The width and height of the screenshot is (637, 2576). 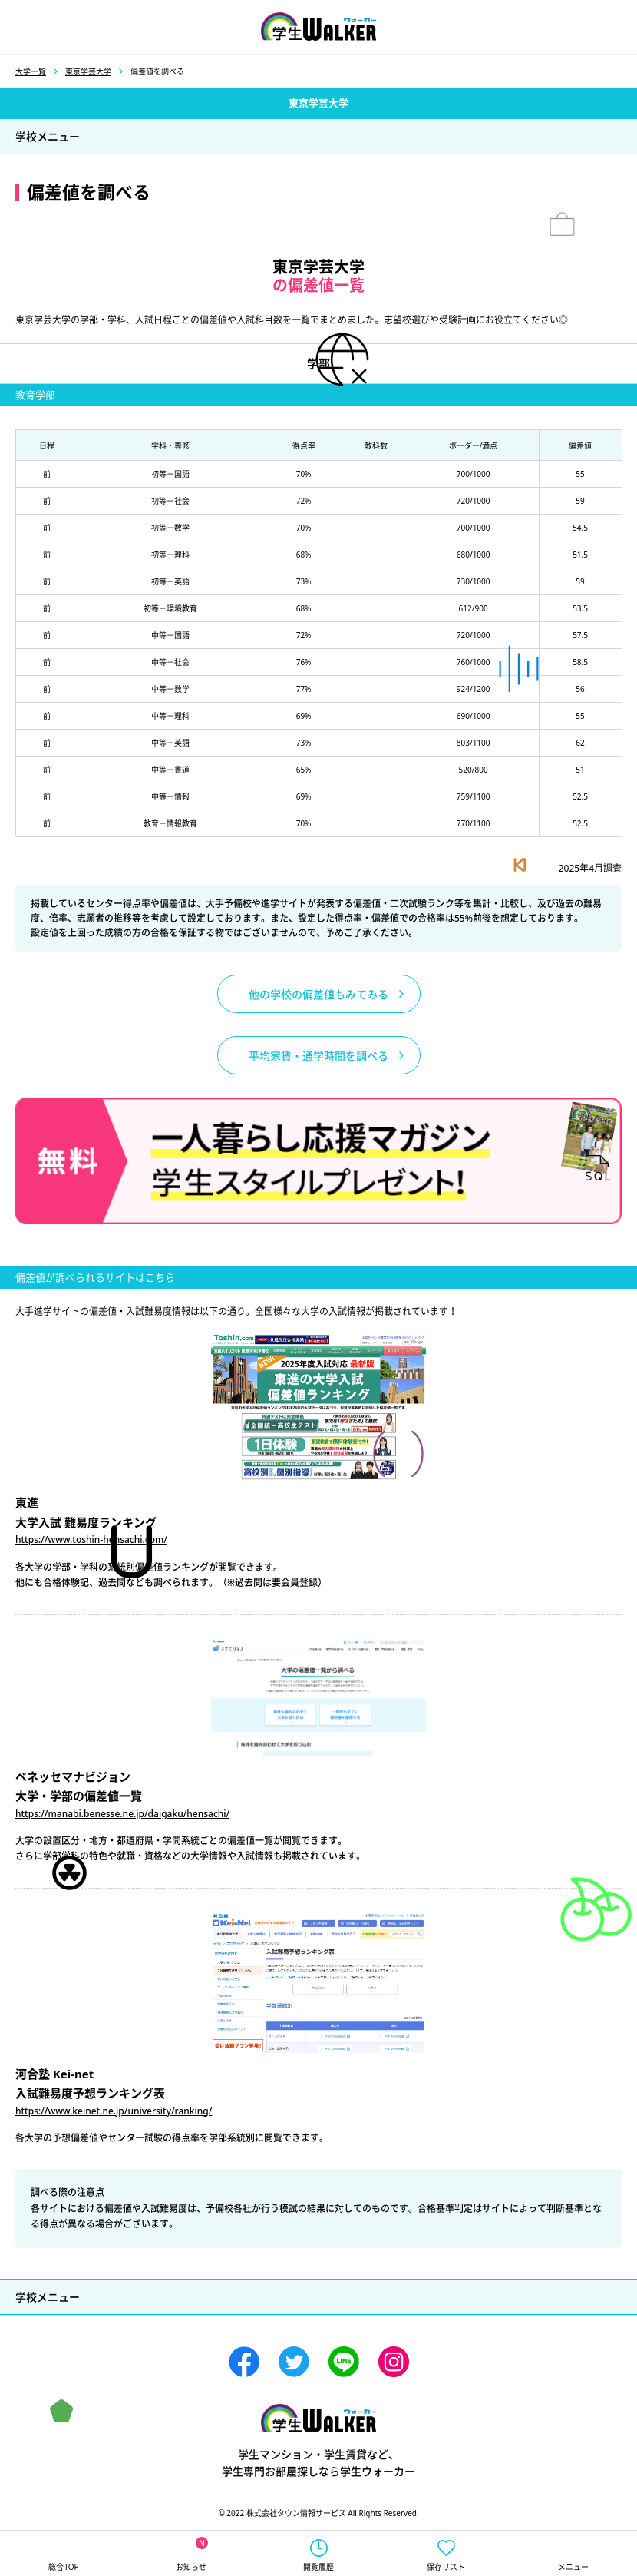 What do you see at coordinates (562, 225) in the screenshot?
I see `view your shopping bag` at bounding box center [562, 225].